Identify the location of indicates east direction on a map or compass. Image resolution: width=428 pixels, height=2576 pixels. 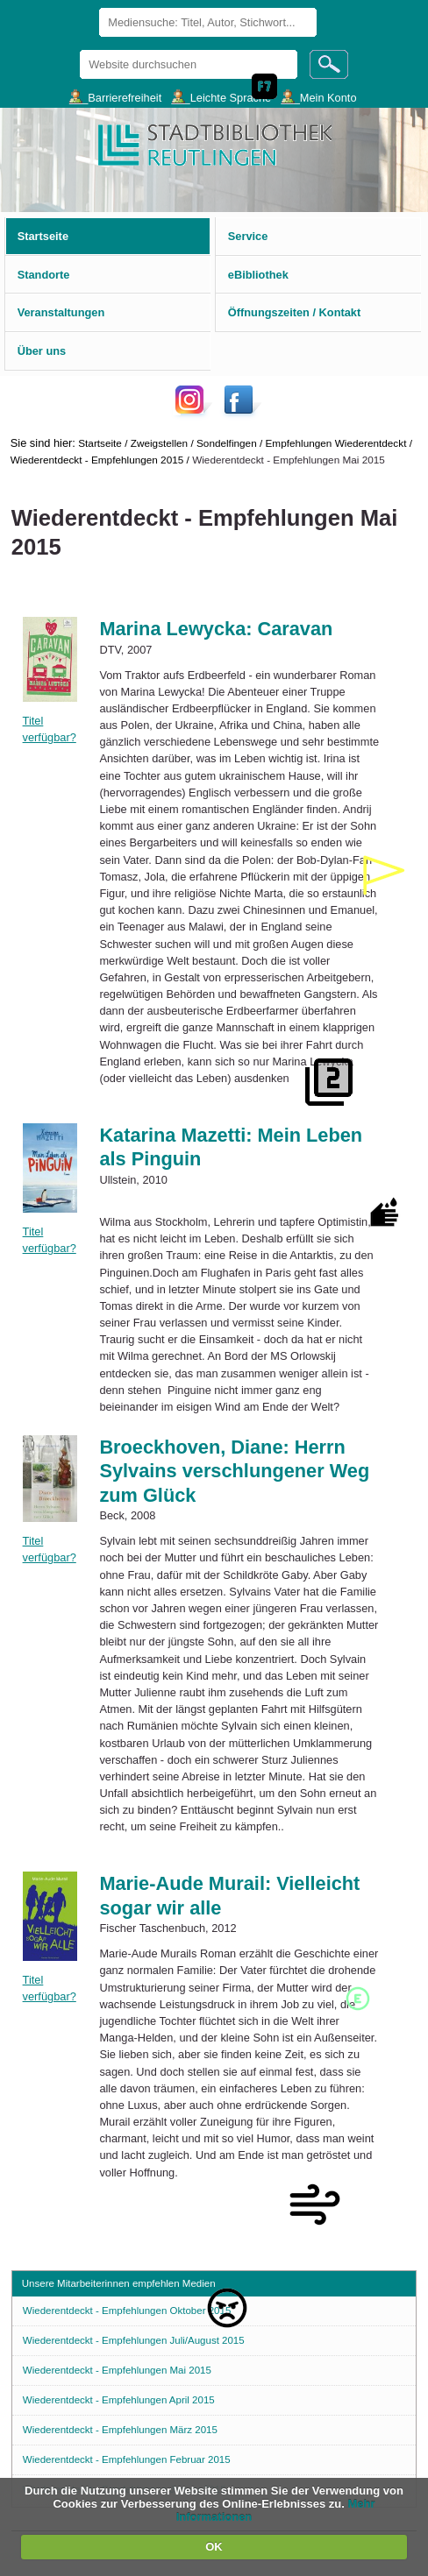
(358, 1999).